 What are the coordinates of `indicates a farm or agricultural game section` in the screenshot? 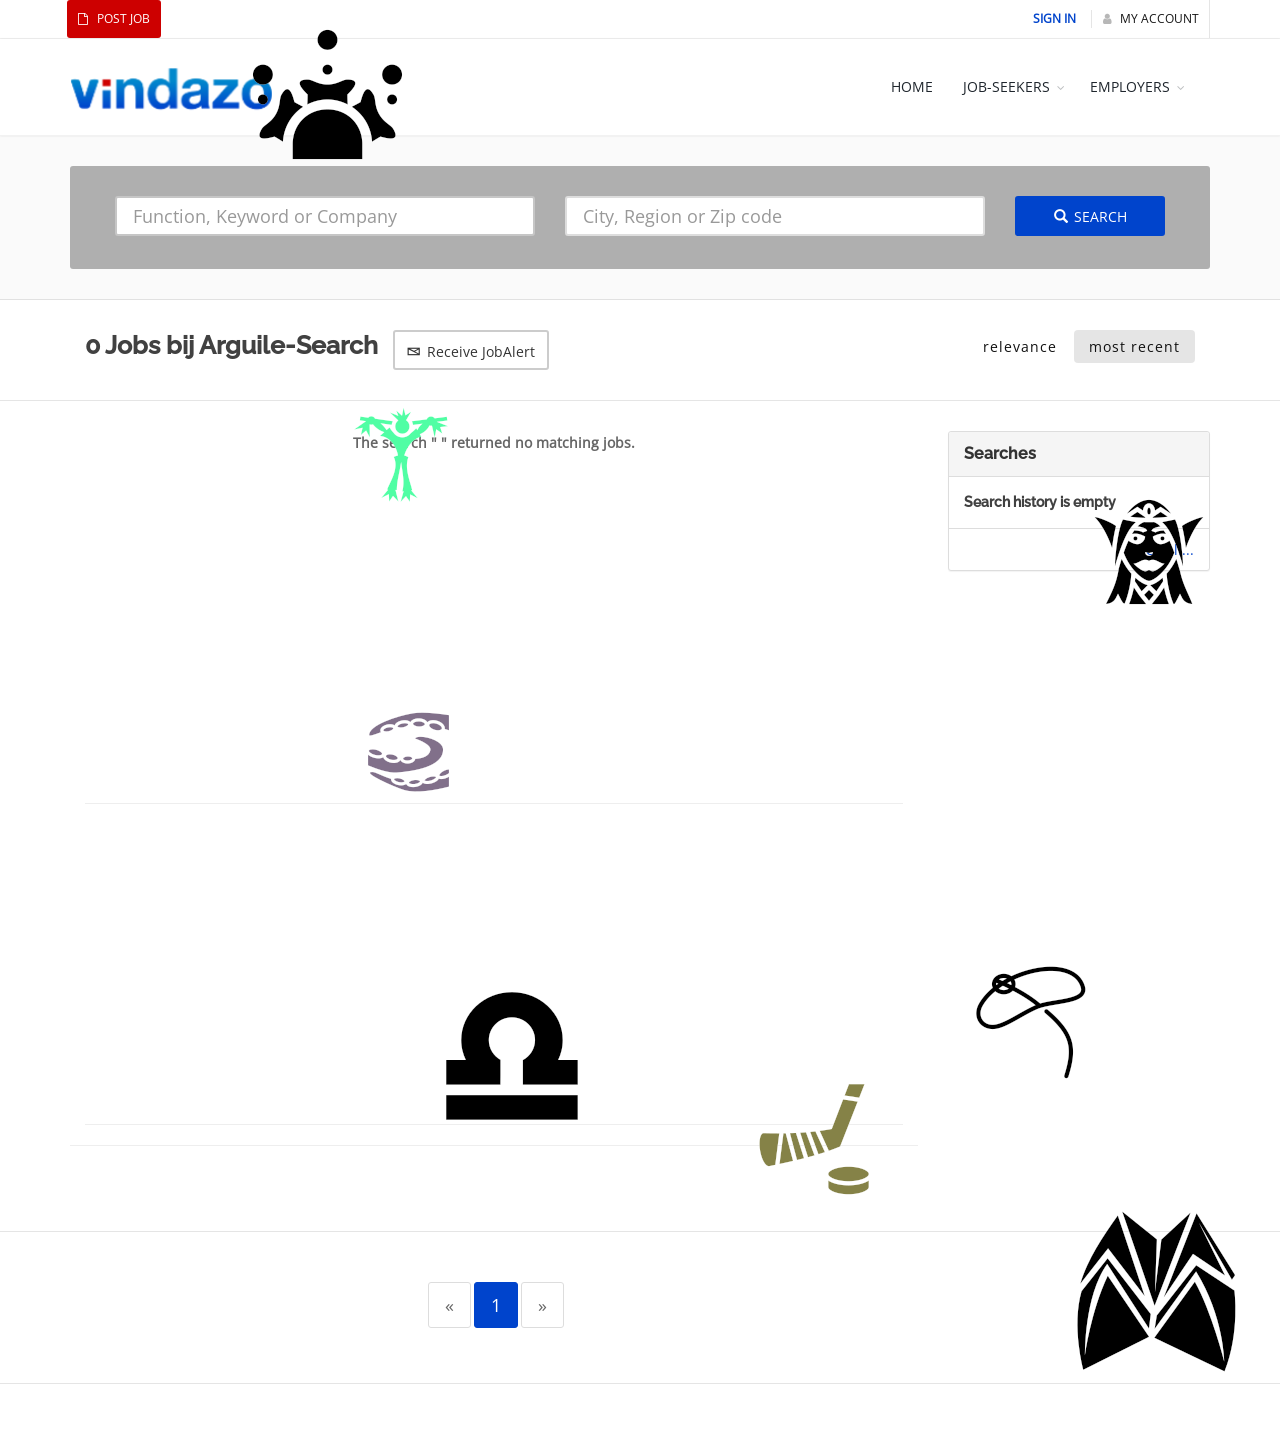 It's located at (402, 454).